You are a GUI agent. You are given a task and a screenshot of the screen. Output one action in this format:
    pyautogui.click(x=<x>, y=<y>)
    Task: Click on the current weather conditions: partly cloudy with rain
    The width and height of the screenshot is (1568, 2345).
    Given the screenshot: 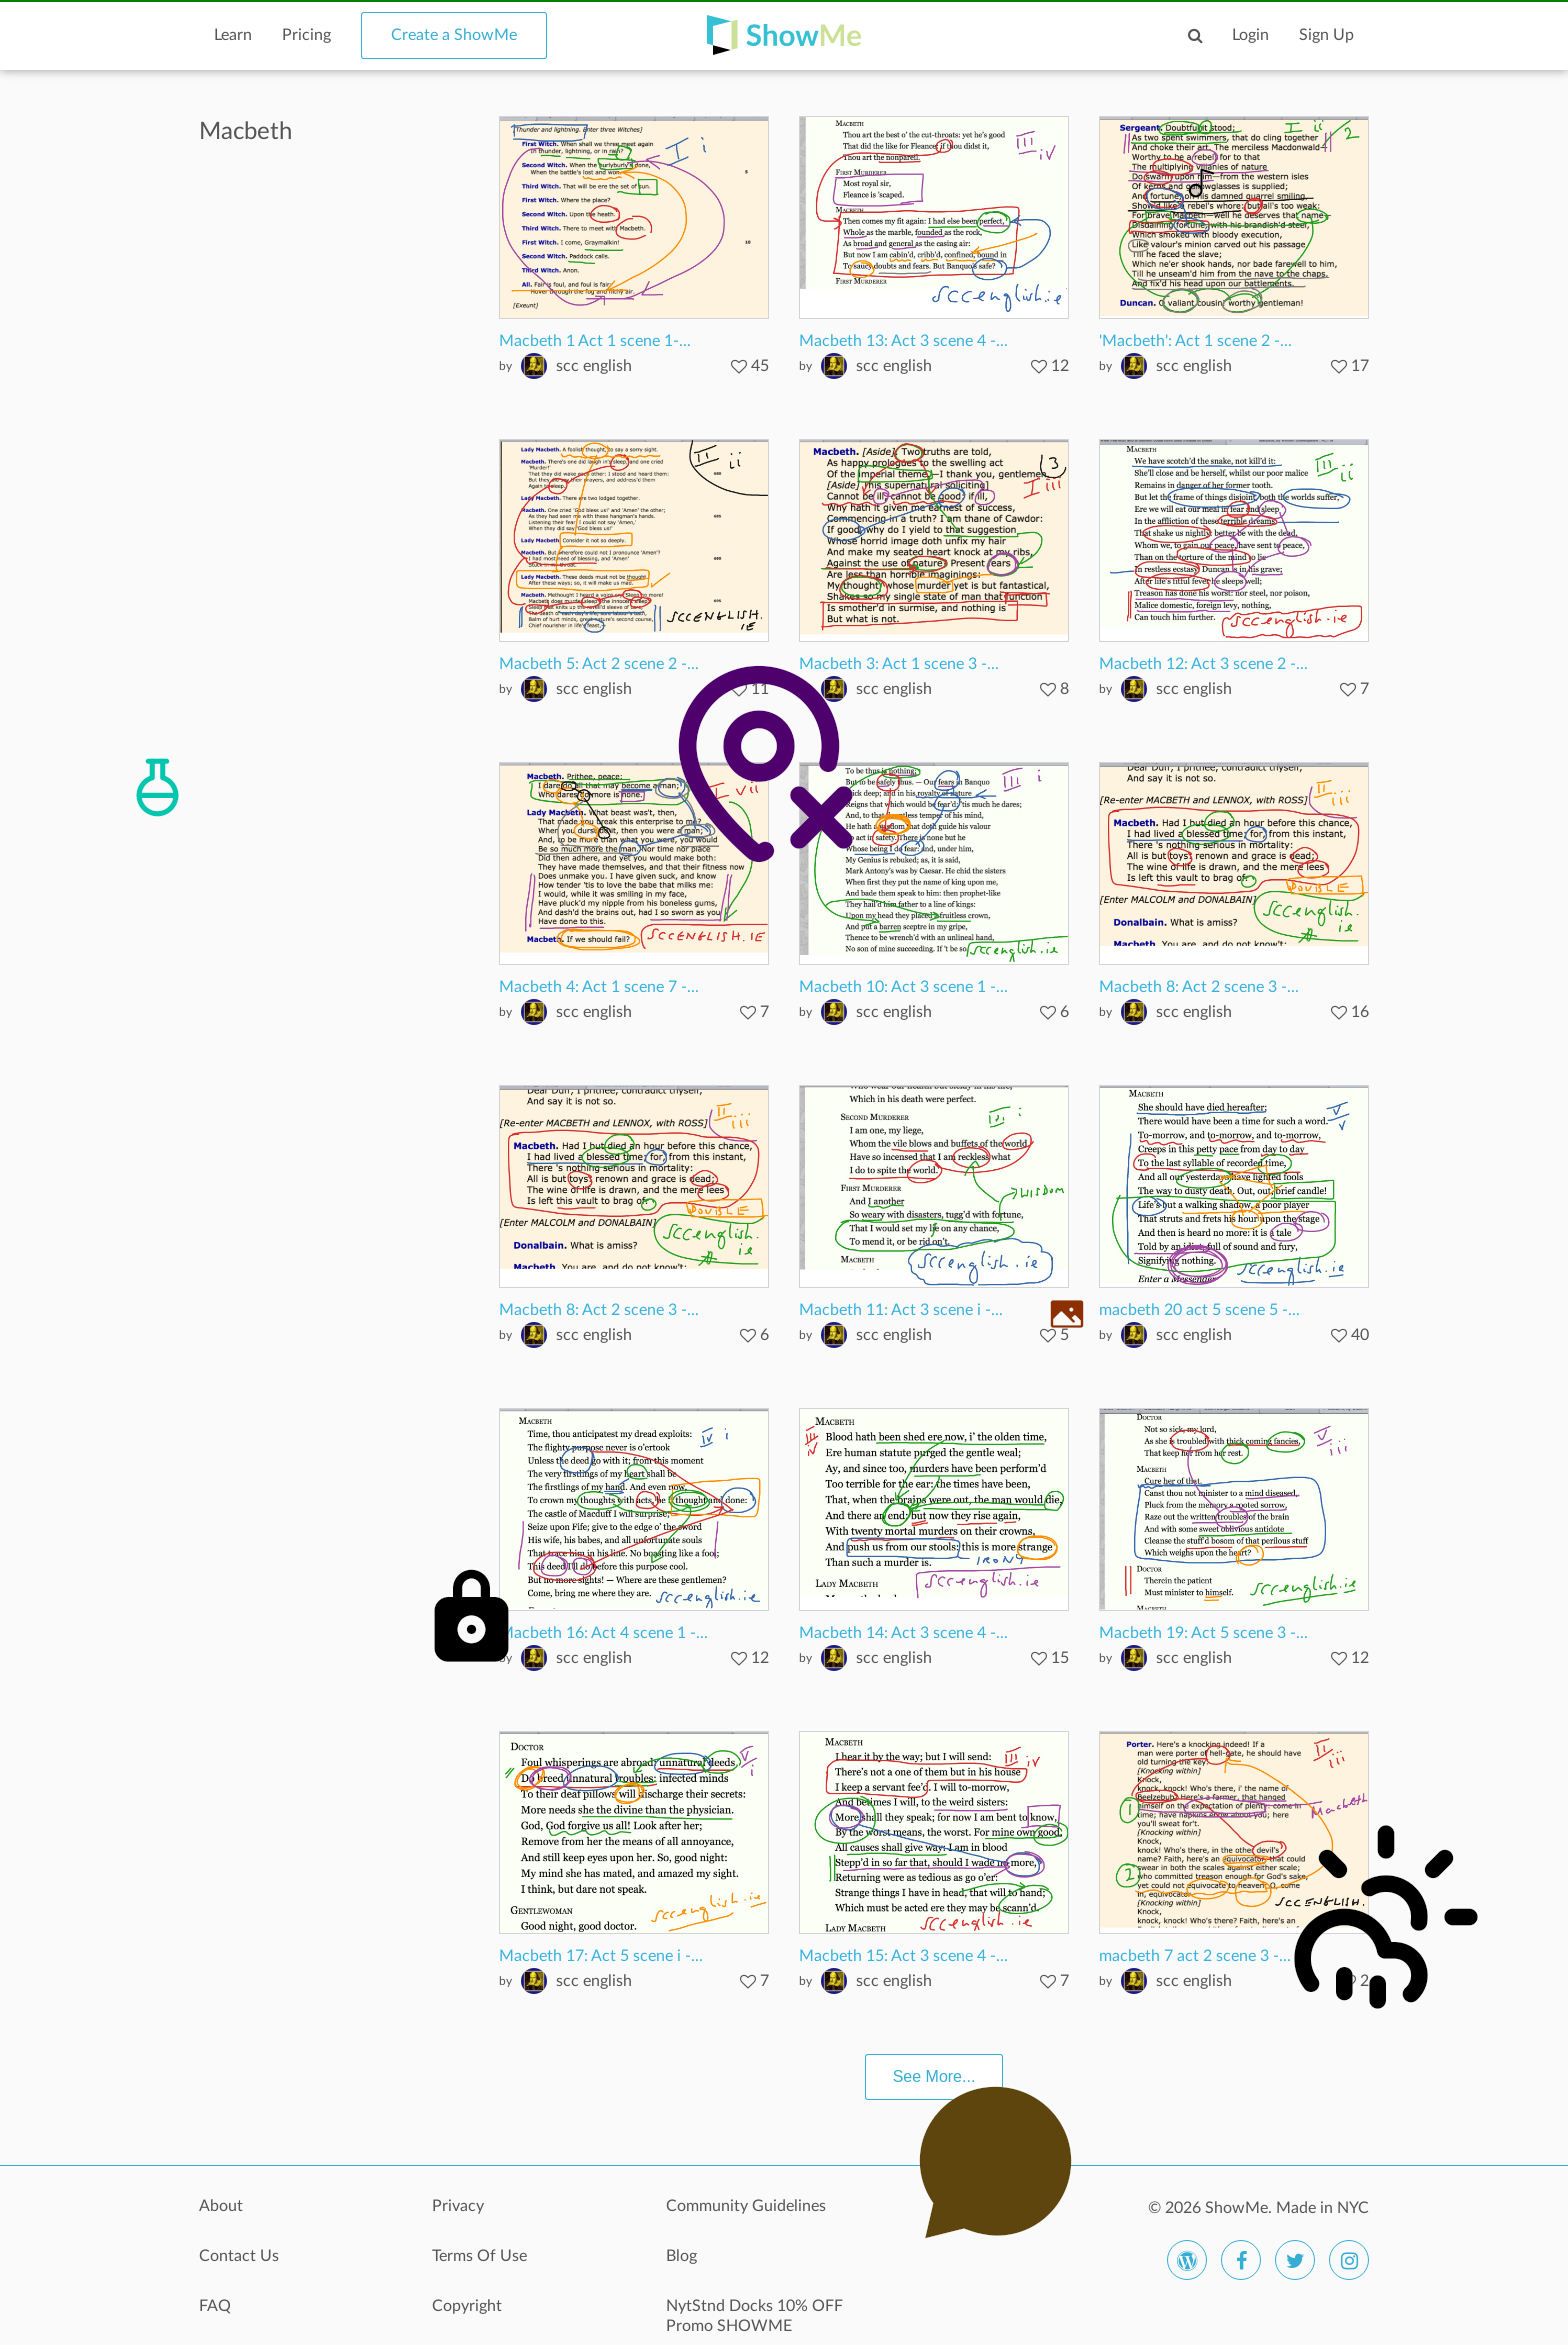 What is the action you would take?
    pyautogui.click(x=1386, y=1917)
    